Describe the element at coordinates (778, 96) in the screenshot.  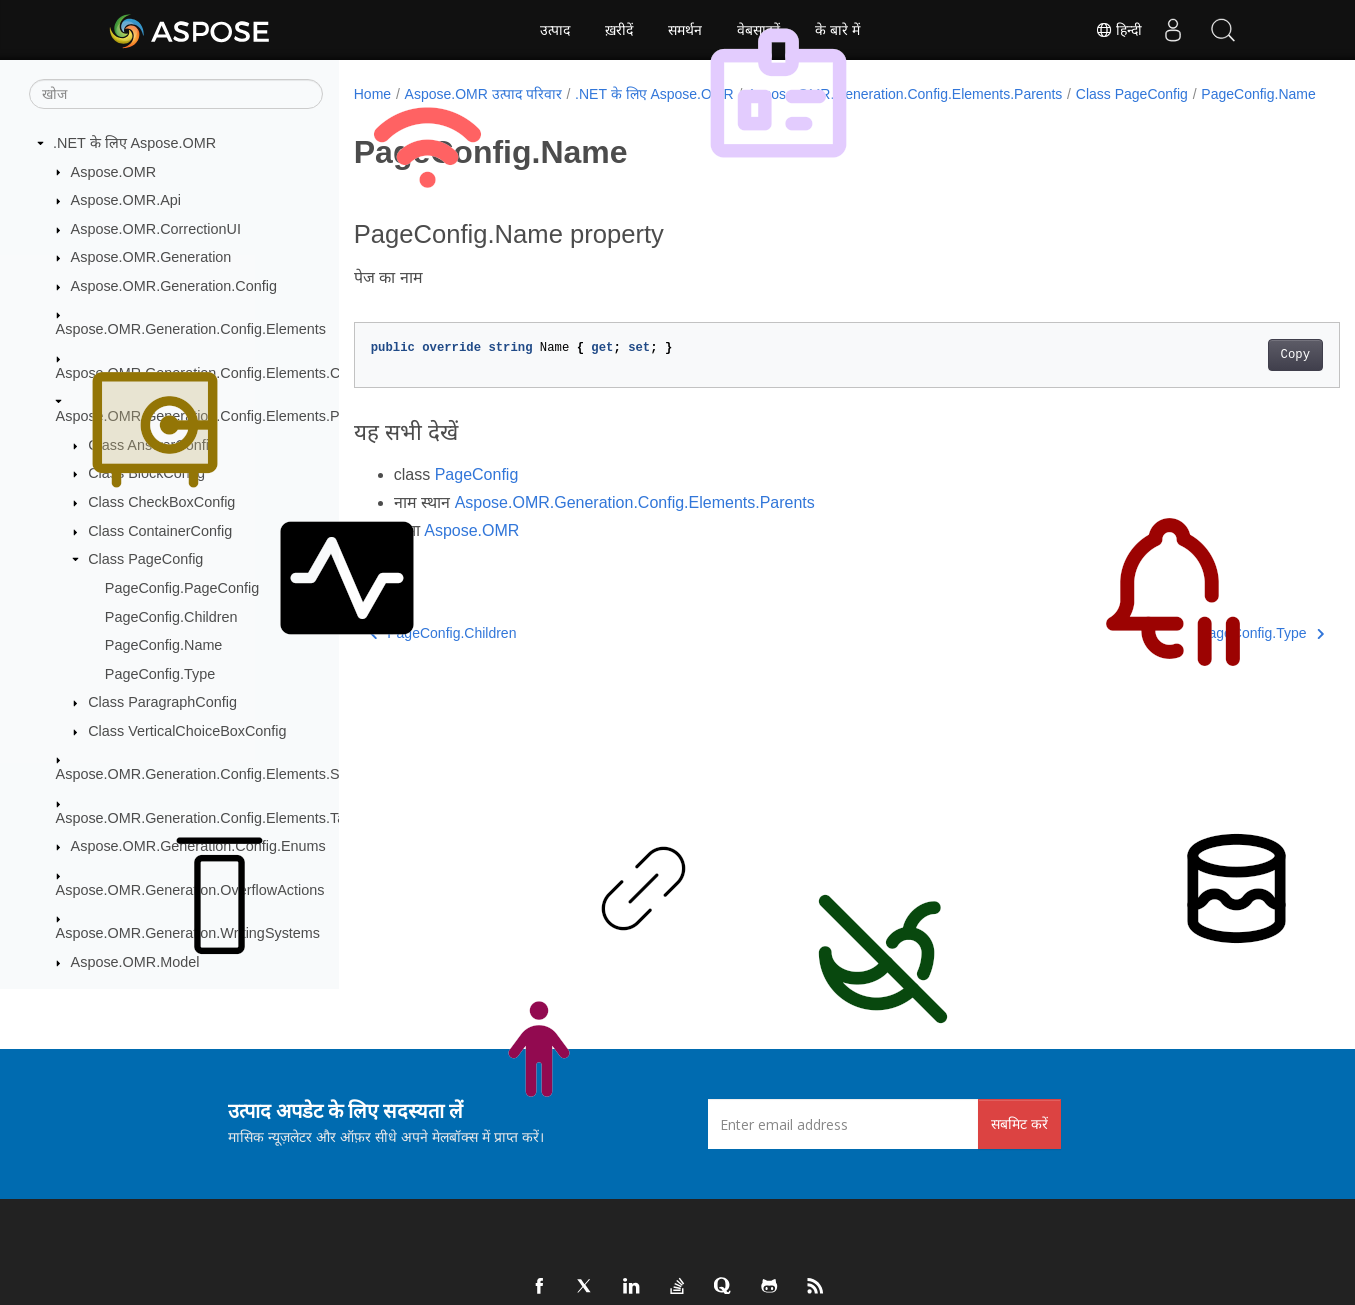
I see `view your profile or identification` at that location.